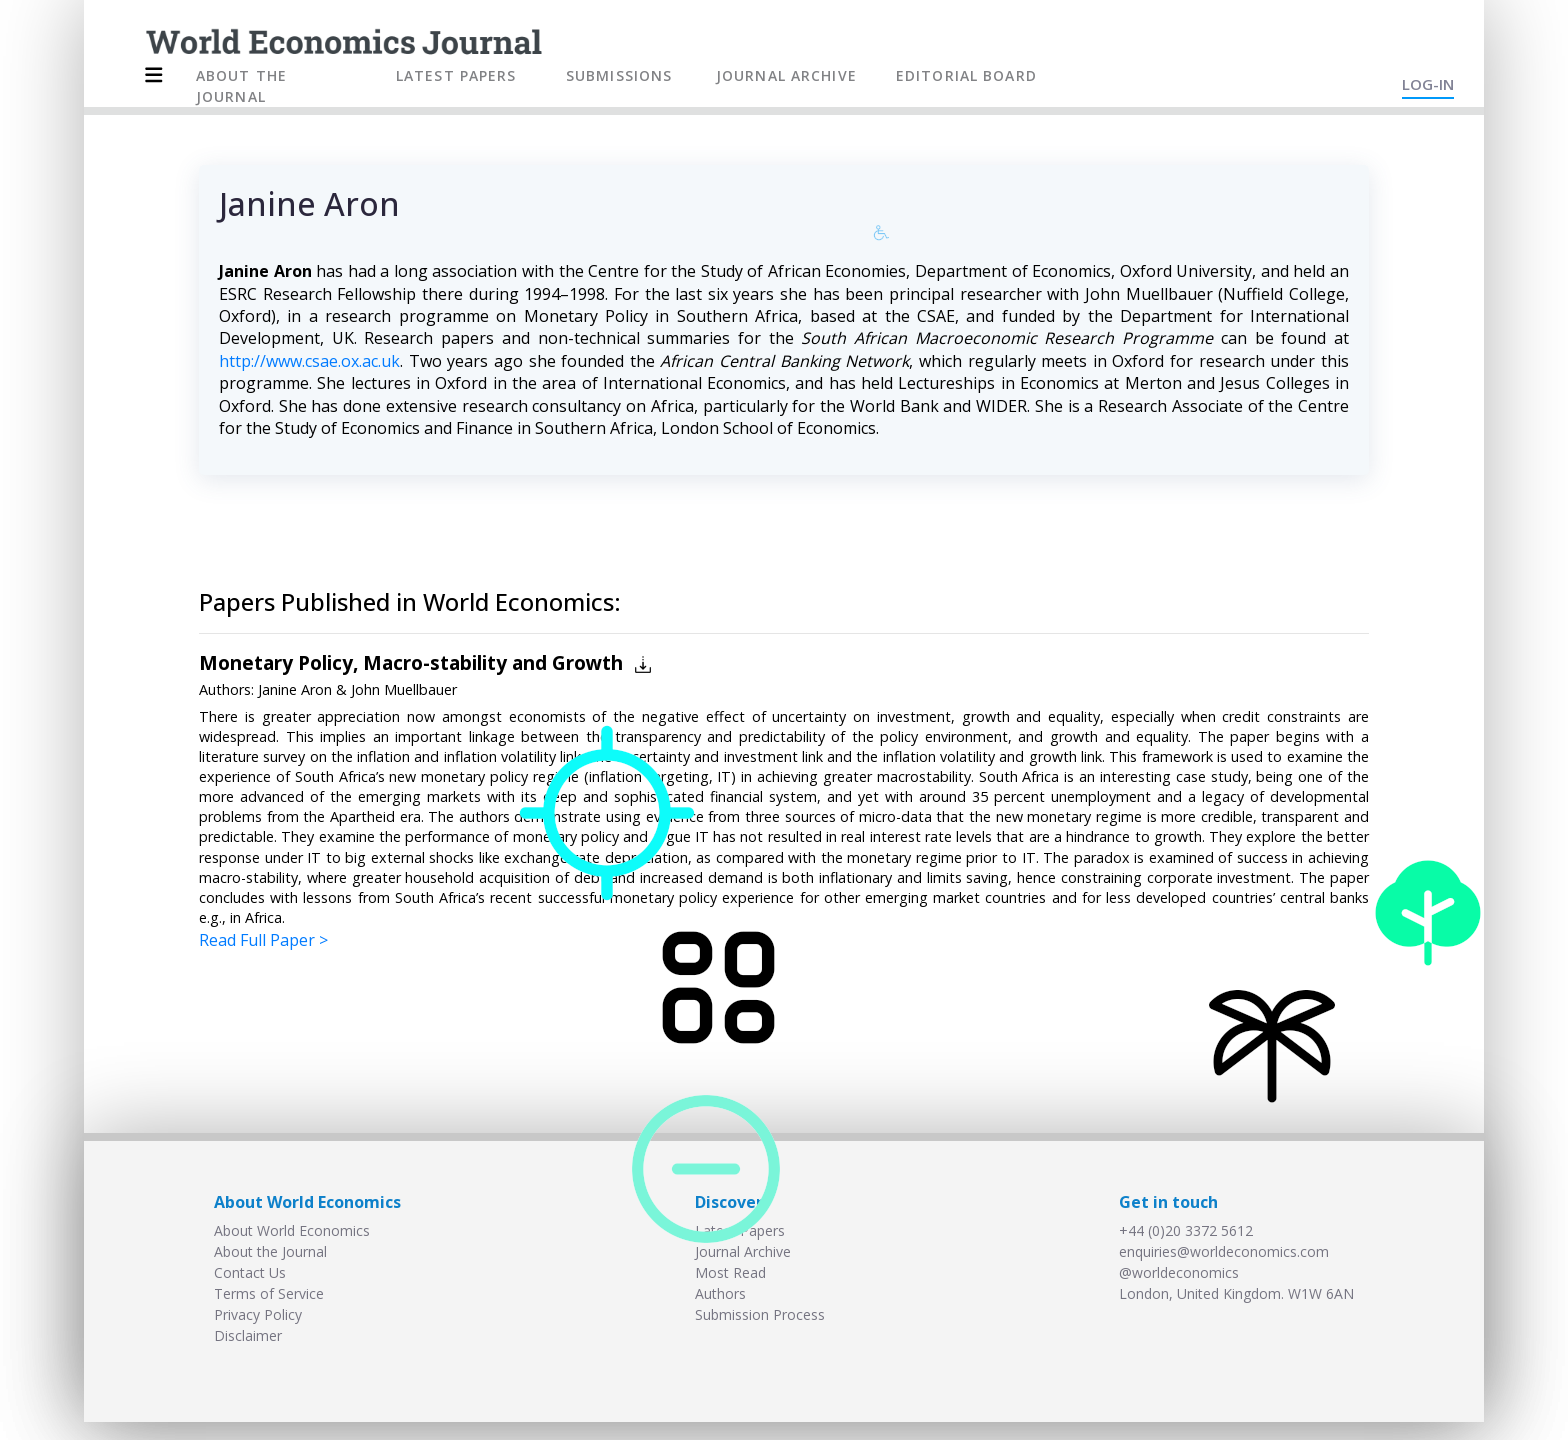 The height and width of the screenshot is (1440, 1568). Describe the element at coordinates (1272, 1044) in the screenshot. I see `indicates tropical or beach-themed content` at that location.